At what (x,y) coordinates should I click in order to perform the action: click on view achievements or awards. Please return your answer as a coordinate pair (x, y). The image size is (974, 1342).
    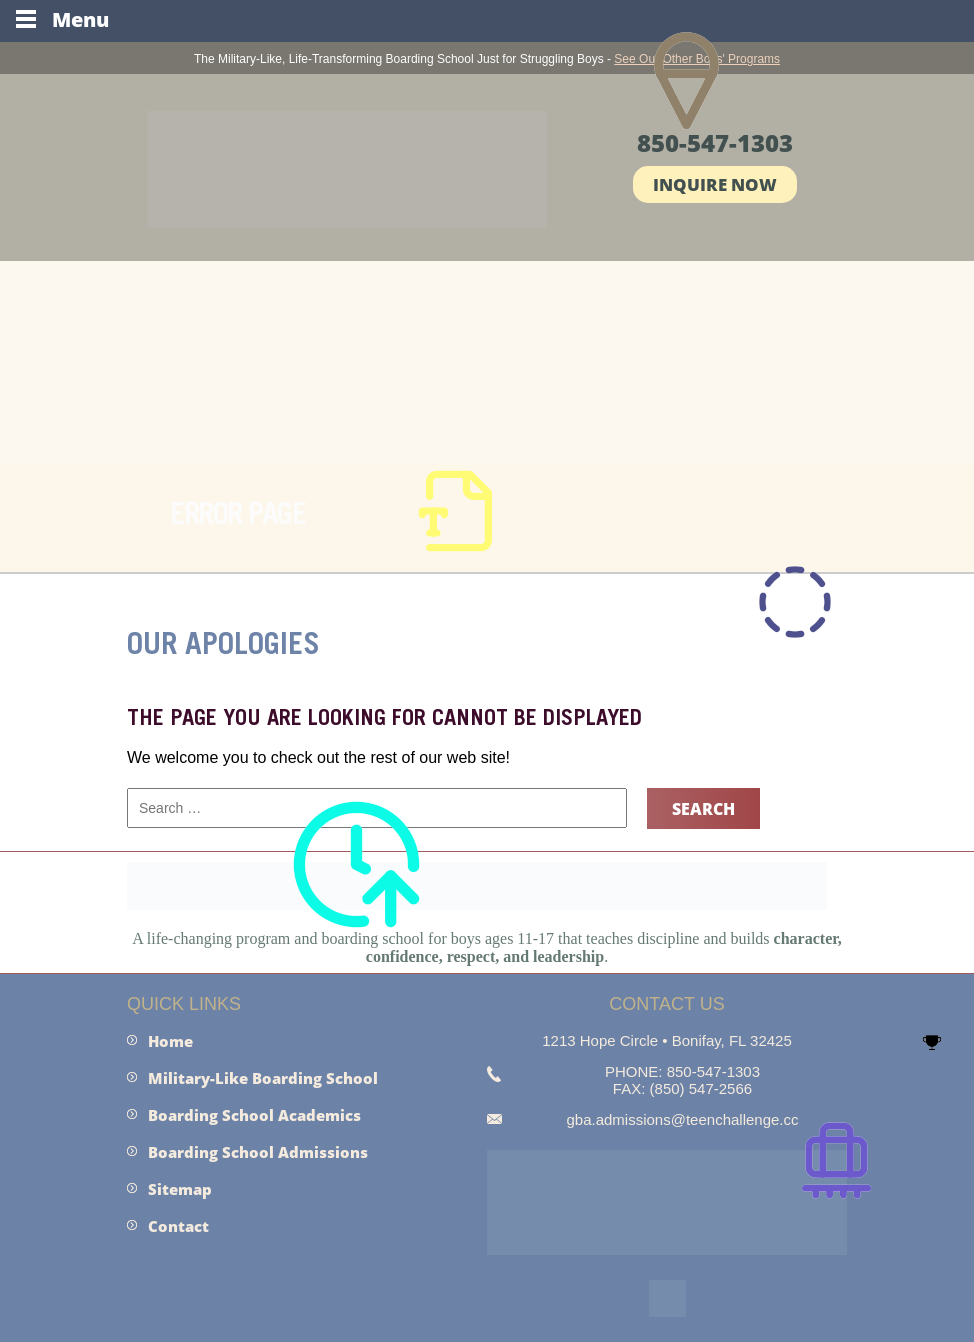
    Looking at the image, I should click on (932, 1042).